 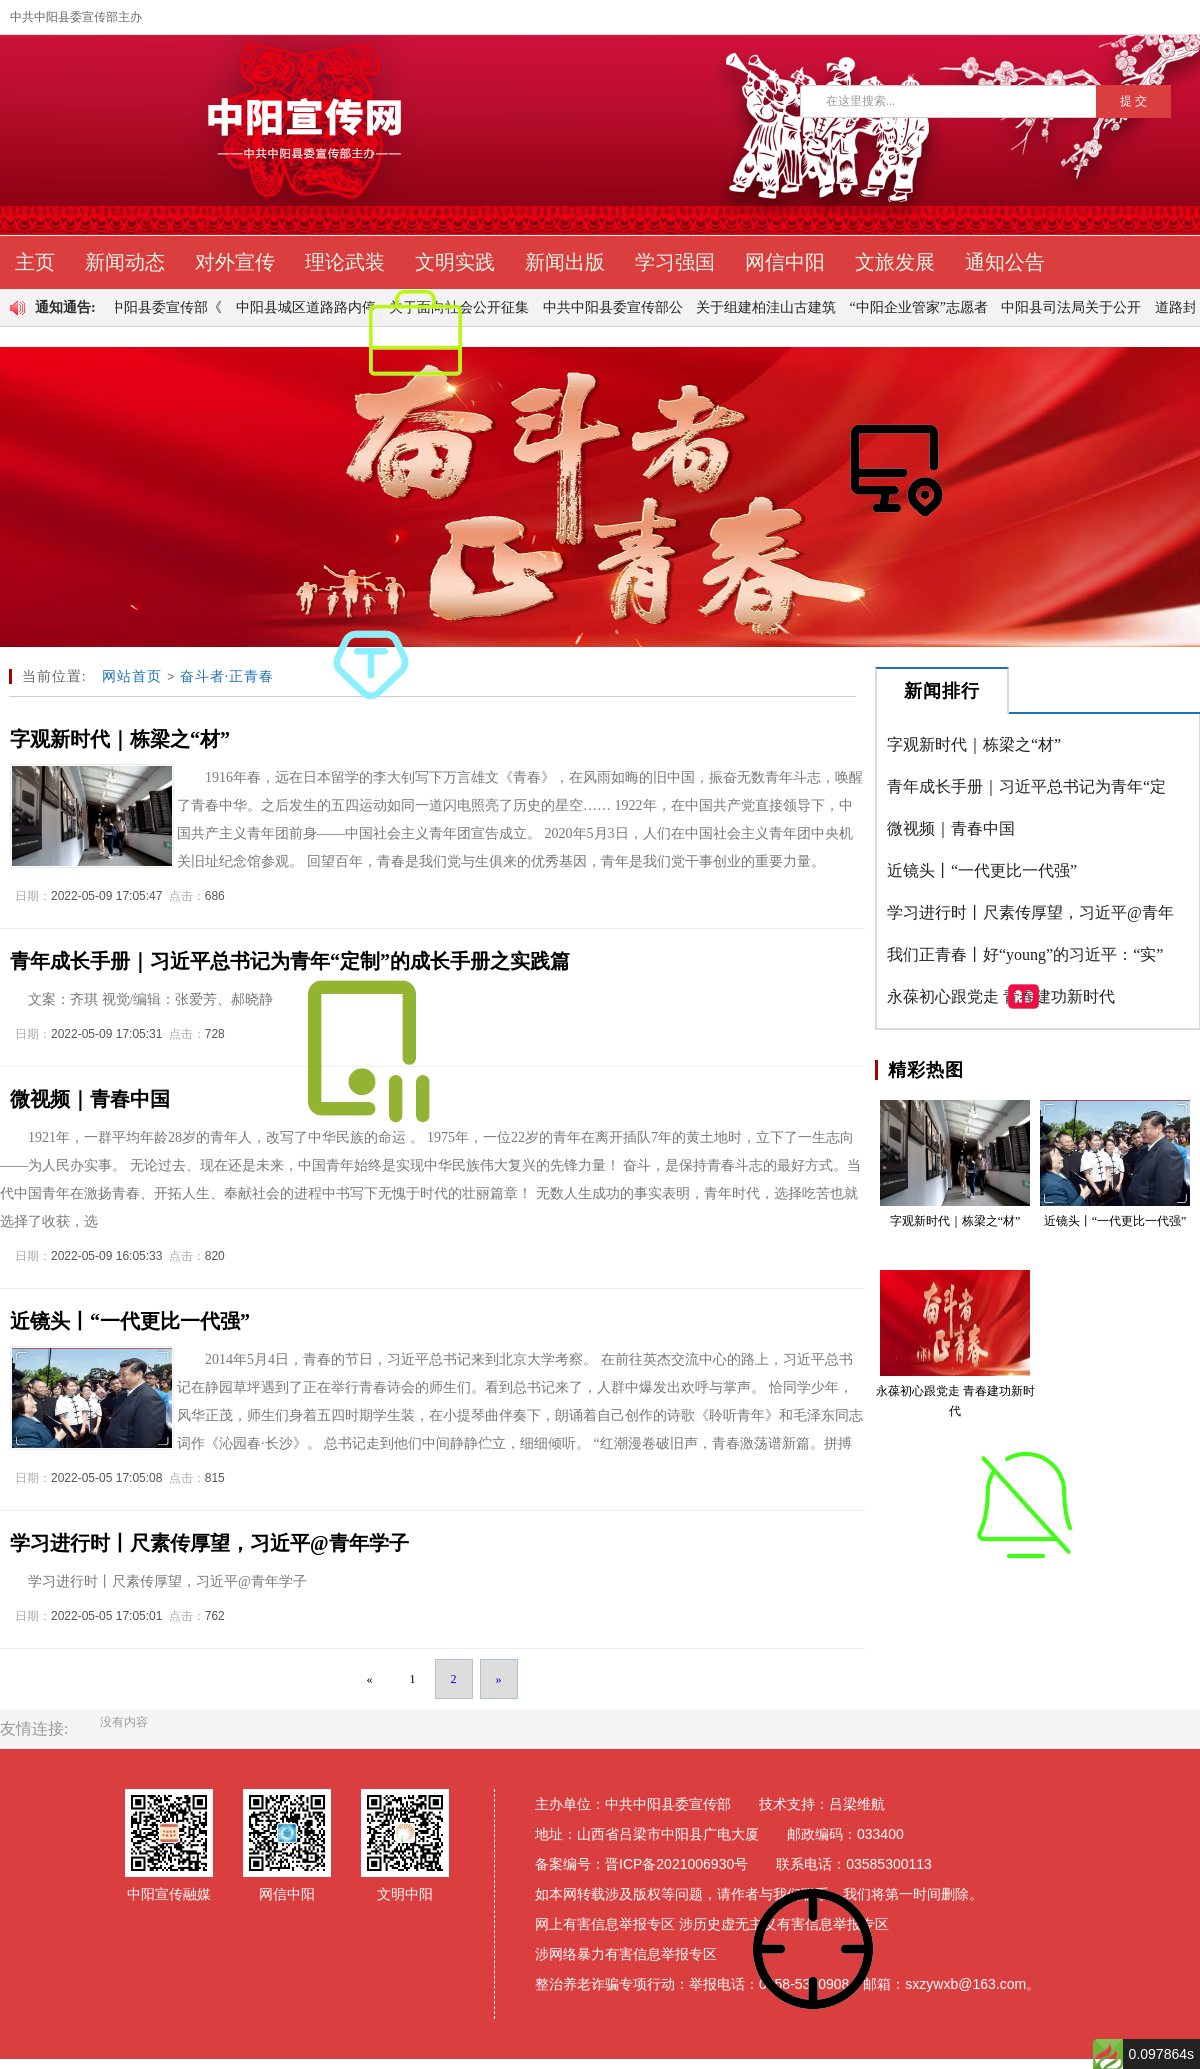 What do you see at coordinates (415, 336) in the screenshot?
I see `access travel or trip details` at bounding box center [415, 336].